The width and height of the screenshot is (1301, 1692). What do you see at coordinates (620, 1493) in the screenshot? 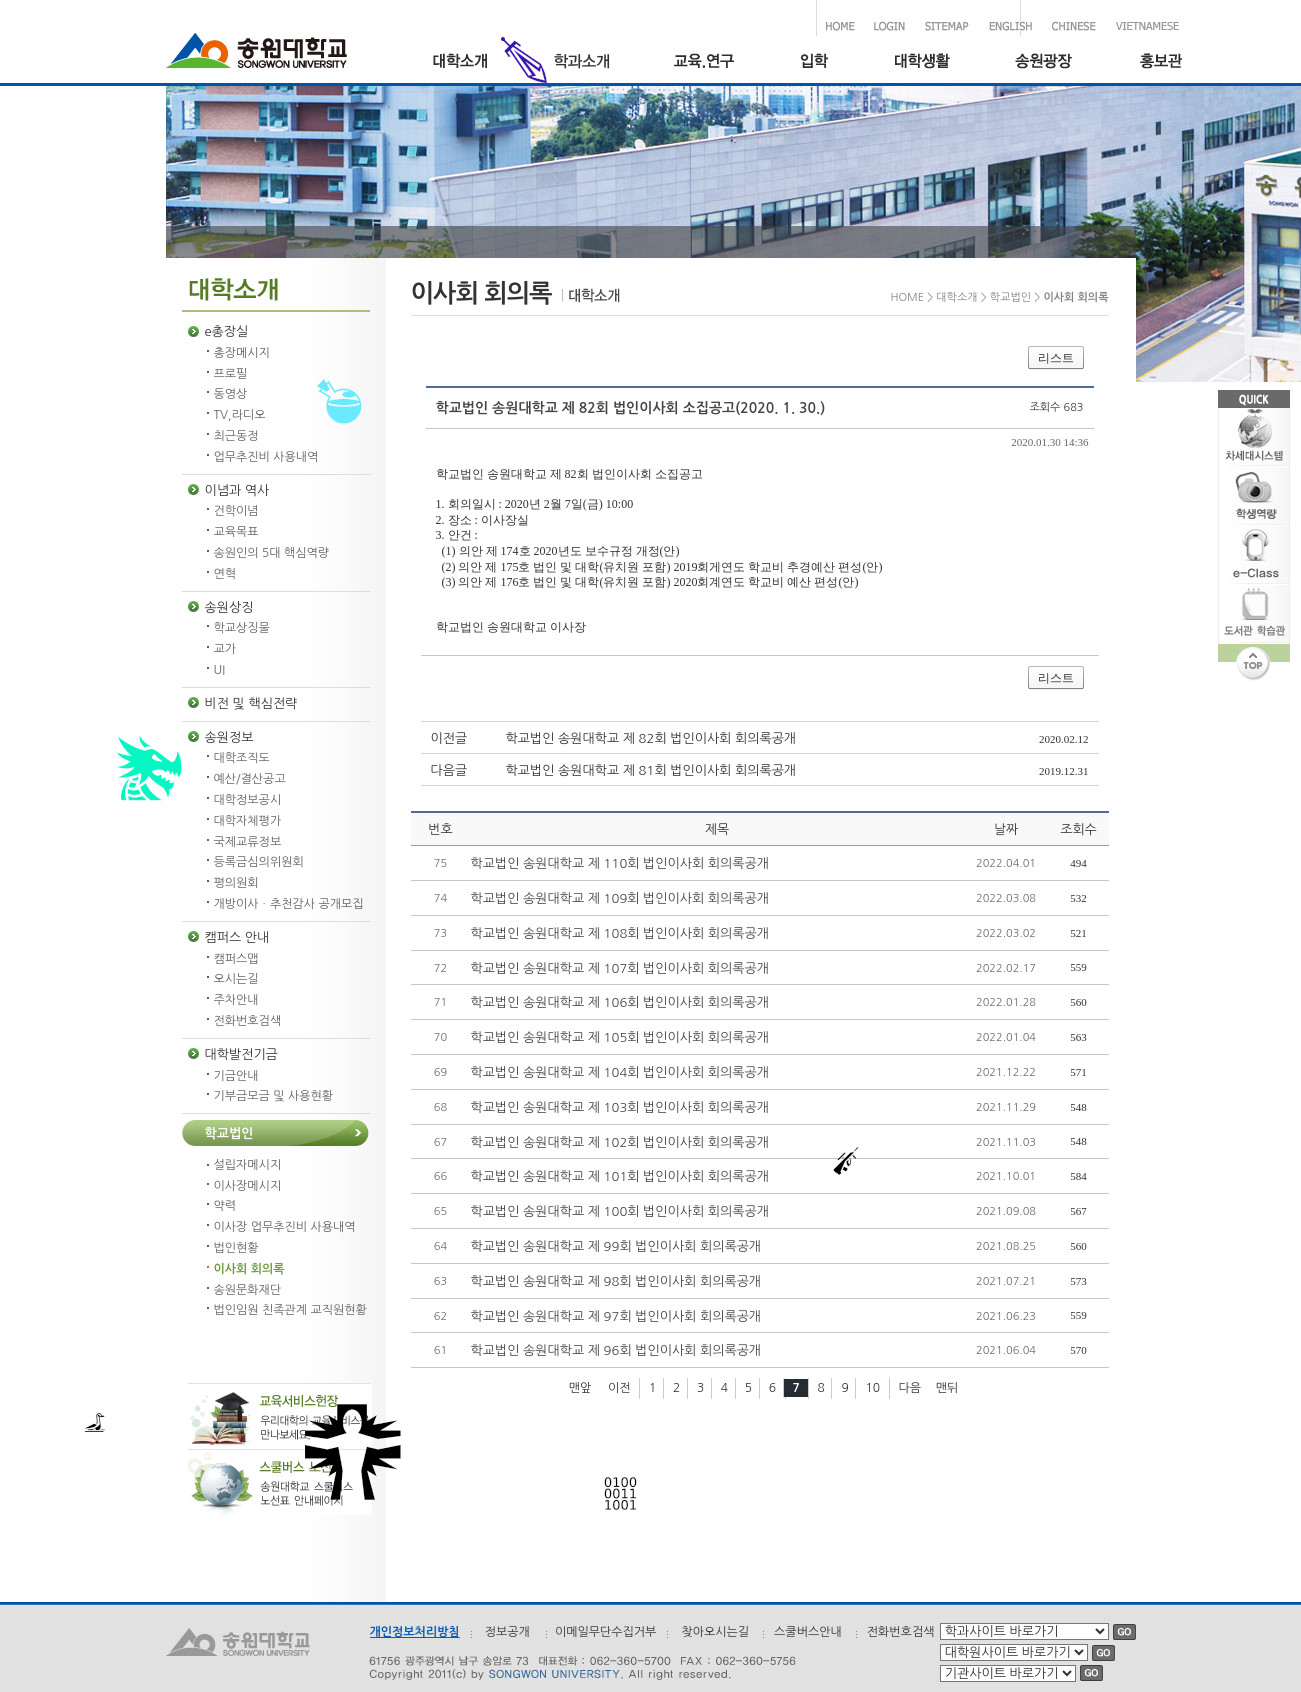
I see `access computing or data processing features` at bounding box center [620, 1493].